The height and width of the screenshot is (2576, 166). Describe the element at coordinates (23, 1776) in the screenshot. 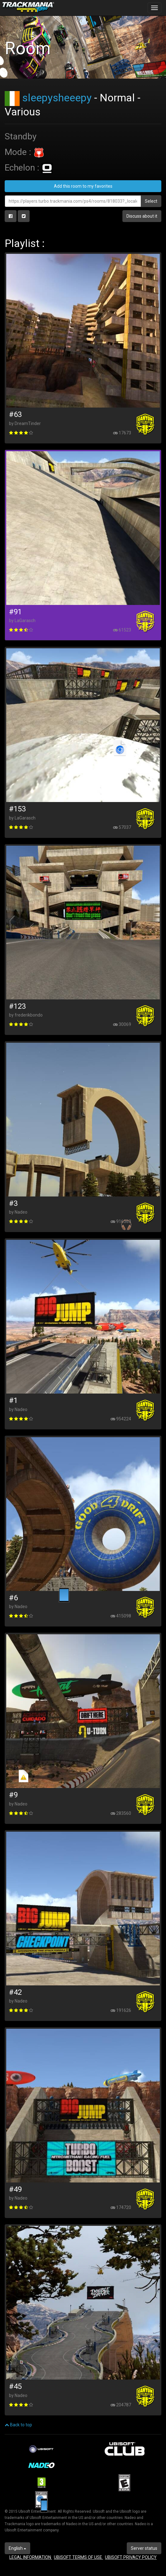

I see `report a problem or issue with a file` at that location.